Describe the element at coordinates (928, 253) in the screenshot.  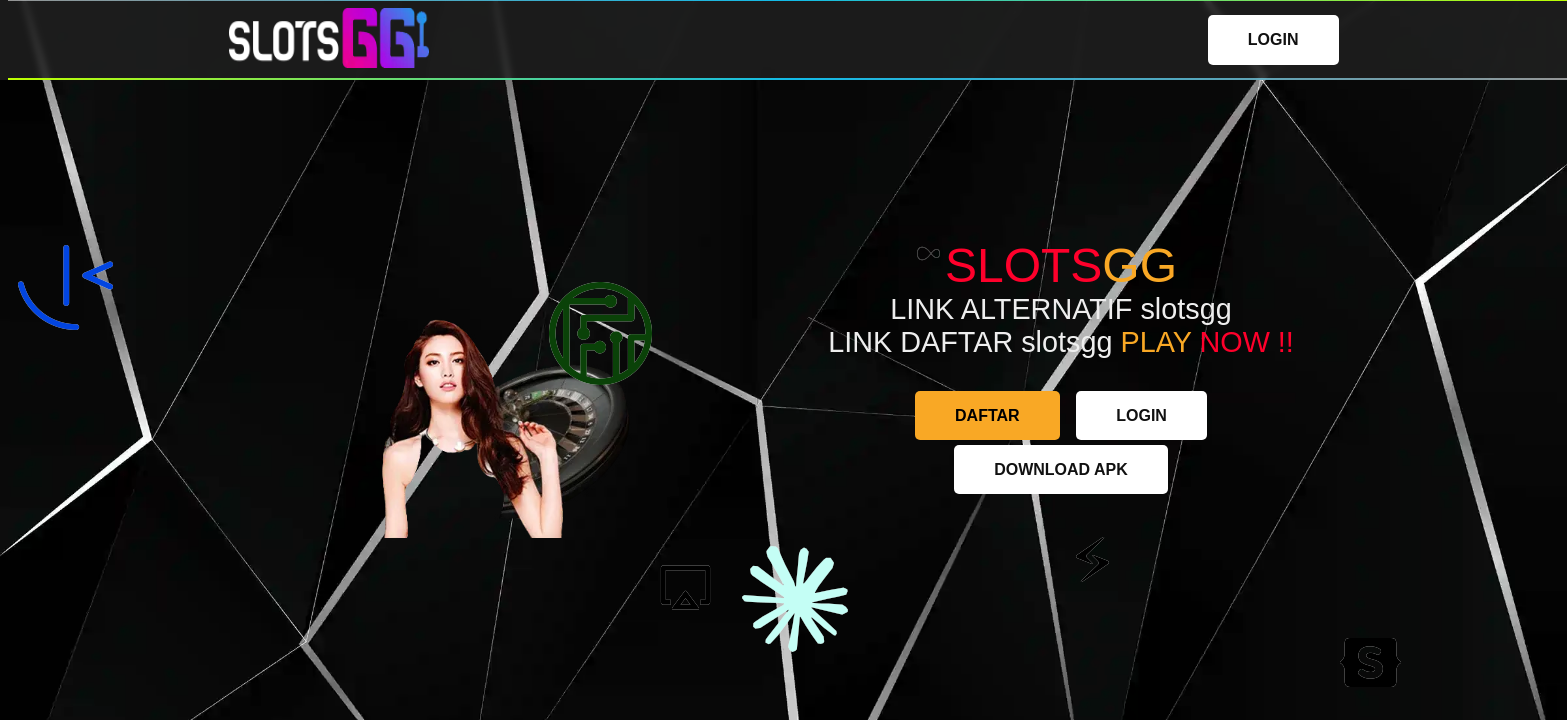
I see `virgin media brand logo` at that location.